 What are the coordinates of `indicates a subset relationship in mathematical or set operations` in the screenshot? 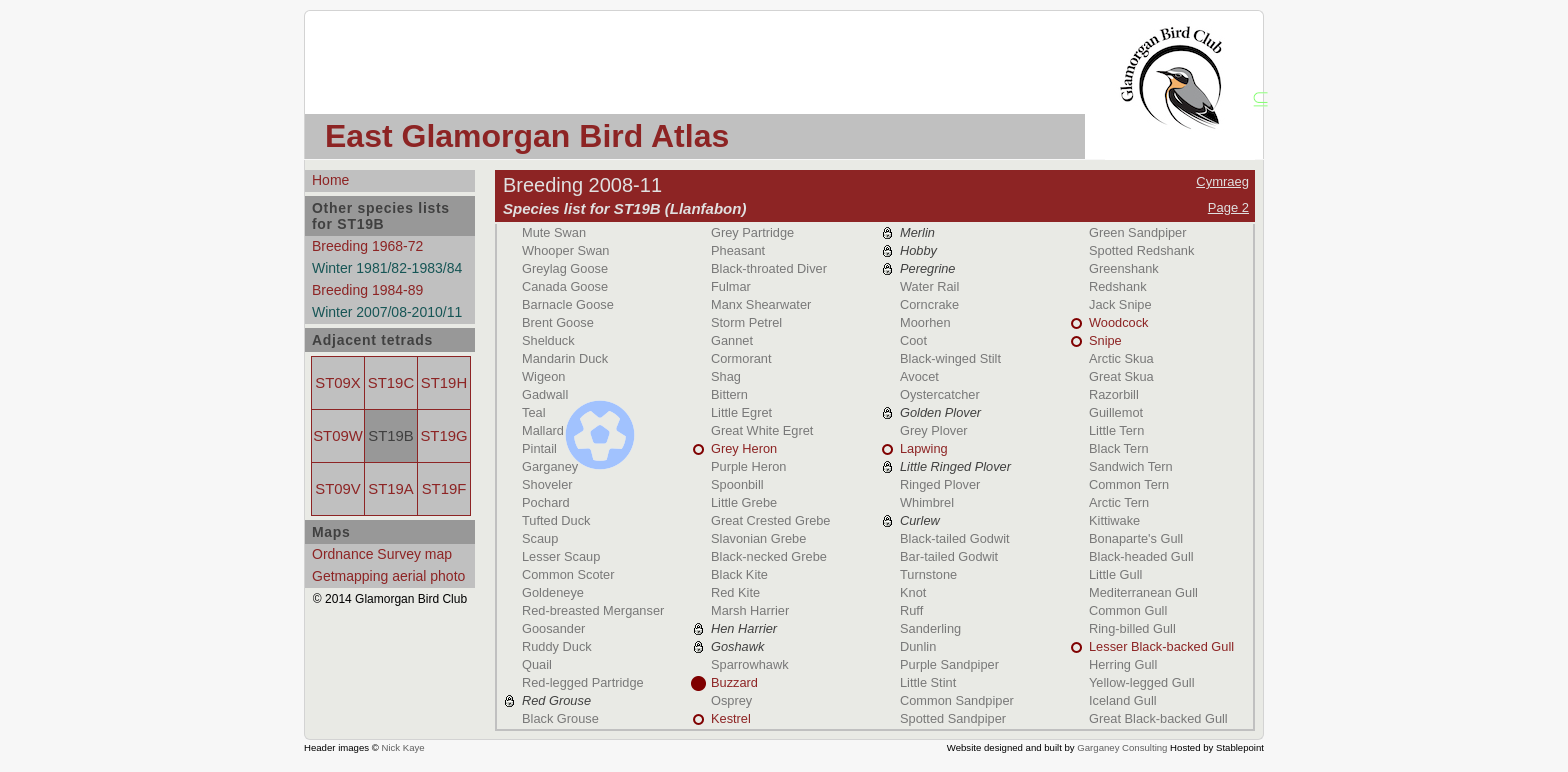 It's located at (1261, 99).